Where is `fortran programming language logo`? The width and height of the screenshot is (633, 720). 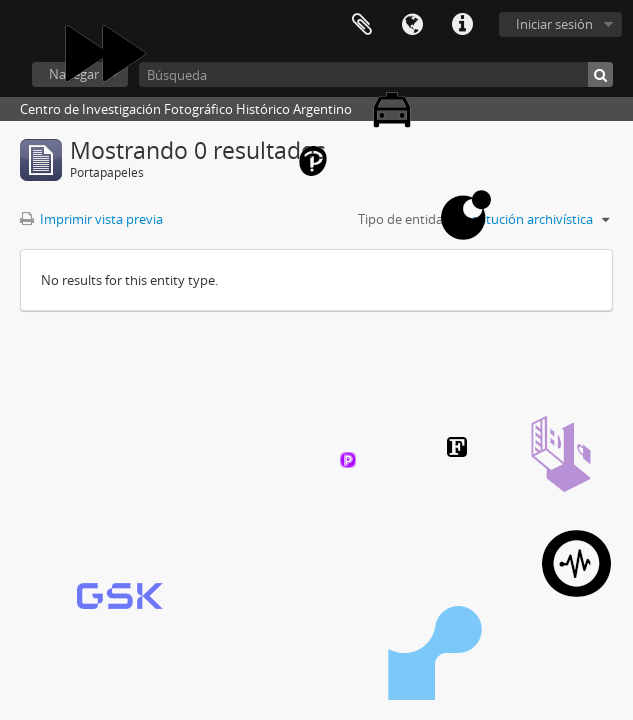
fortran programming language logo is located at coordinates (457, 447).